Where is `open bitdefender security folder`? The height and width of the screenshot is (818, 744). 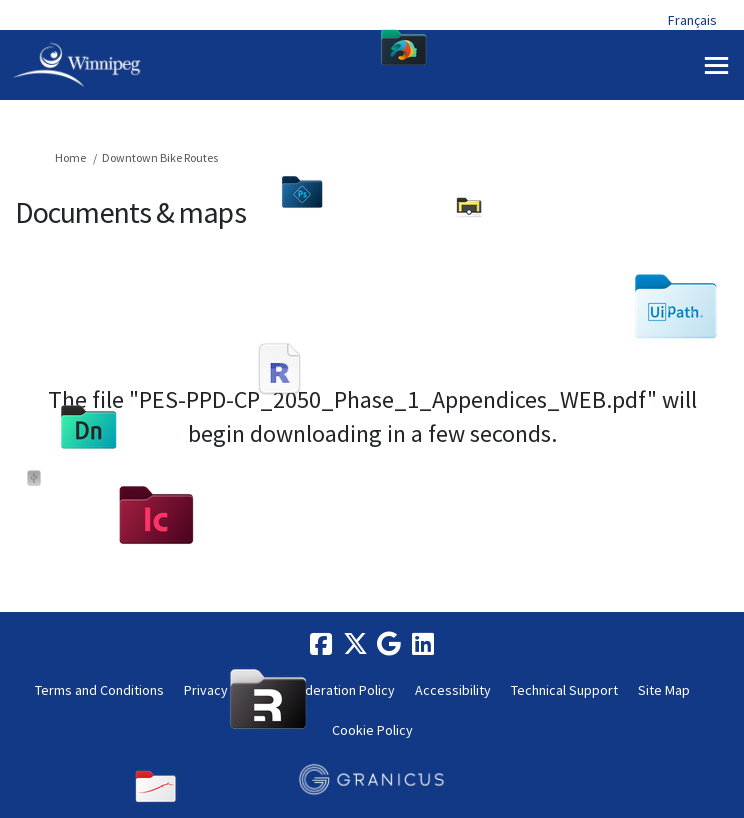
open bitdefender security folder is located at coordinates (155, 787).